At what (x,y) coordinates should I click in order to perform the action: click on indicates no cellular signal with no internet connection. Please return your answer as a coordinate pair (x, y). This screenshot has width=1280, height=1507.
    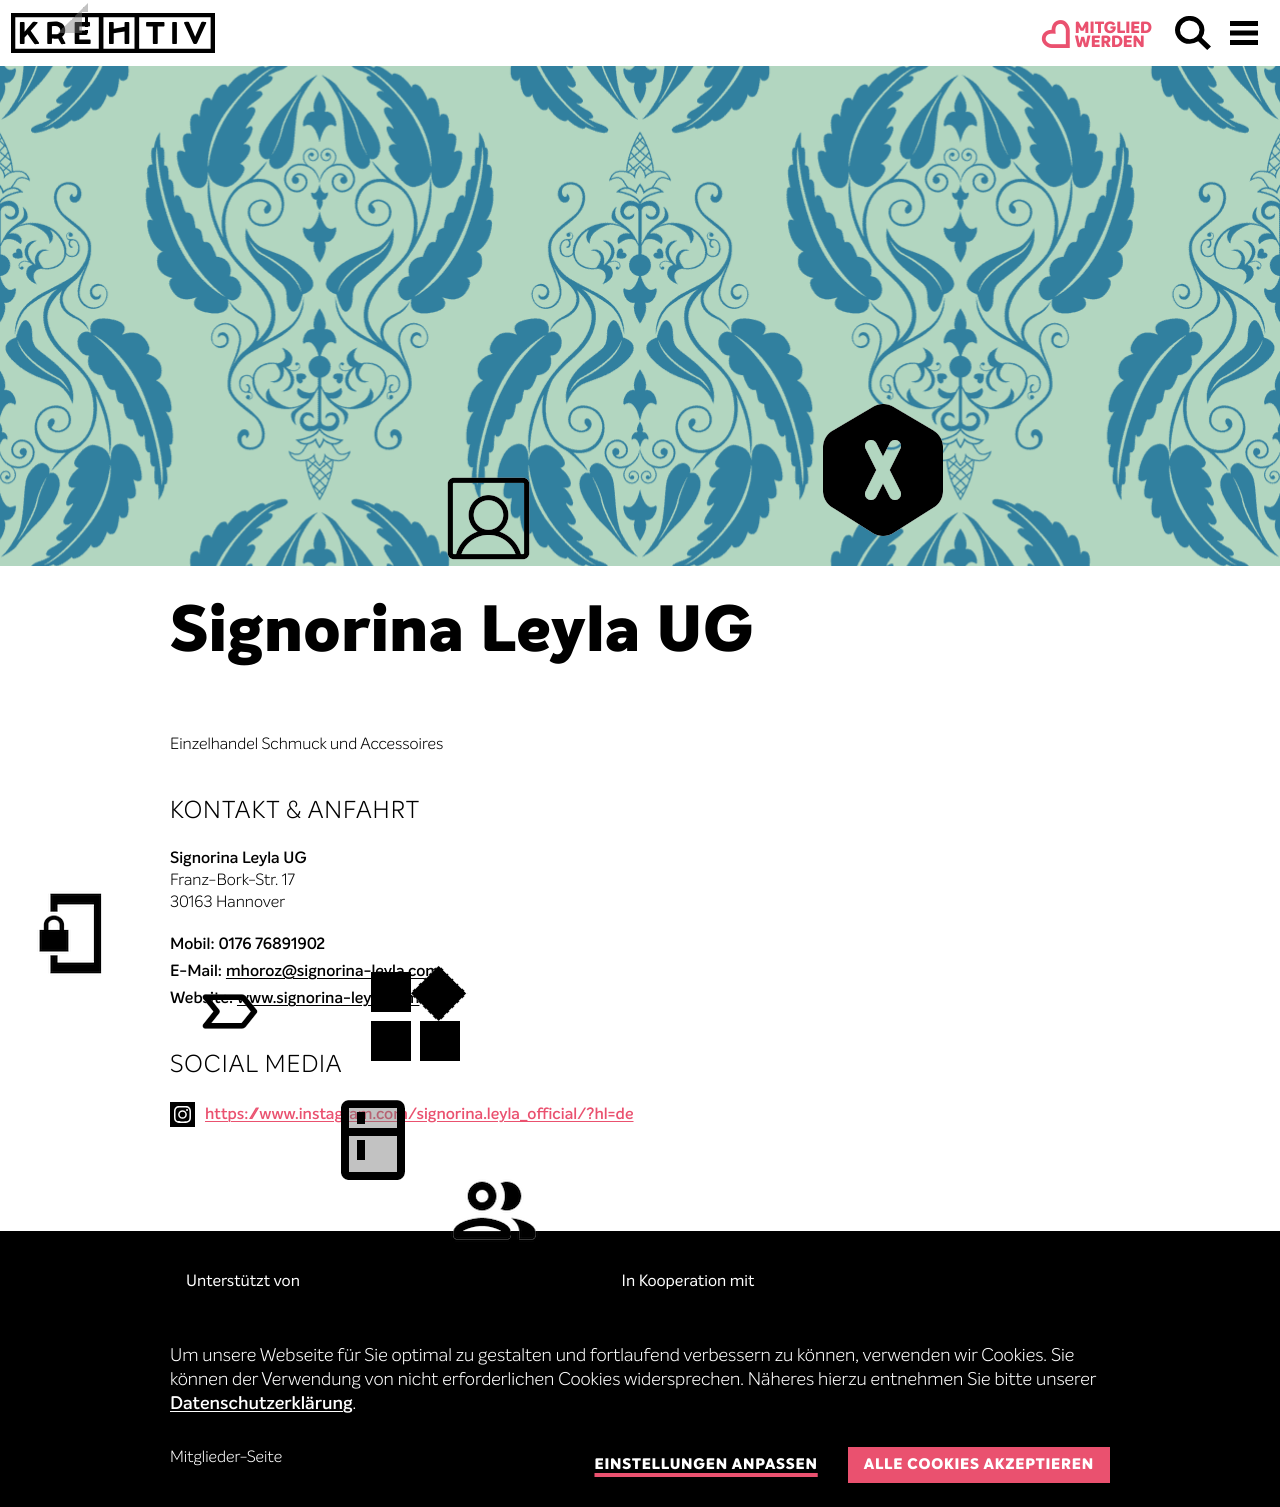
    Looking at the image, I should click on (73, 18).